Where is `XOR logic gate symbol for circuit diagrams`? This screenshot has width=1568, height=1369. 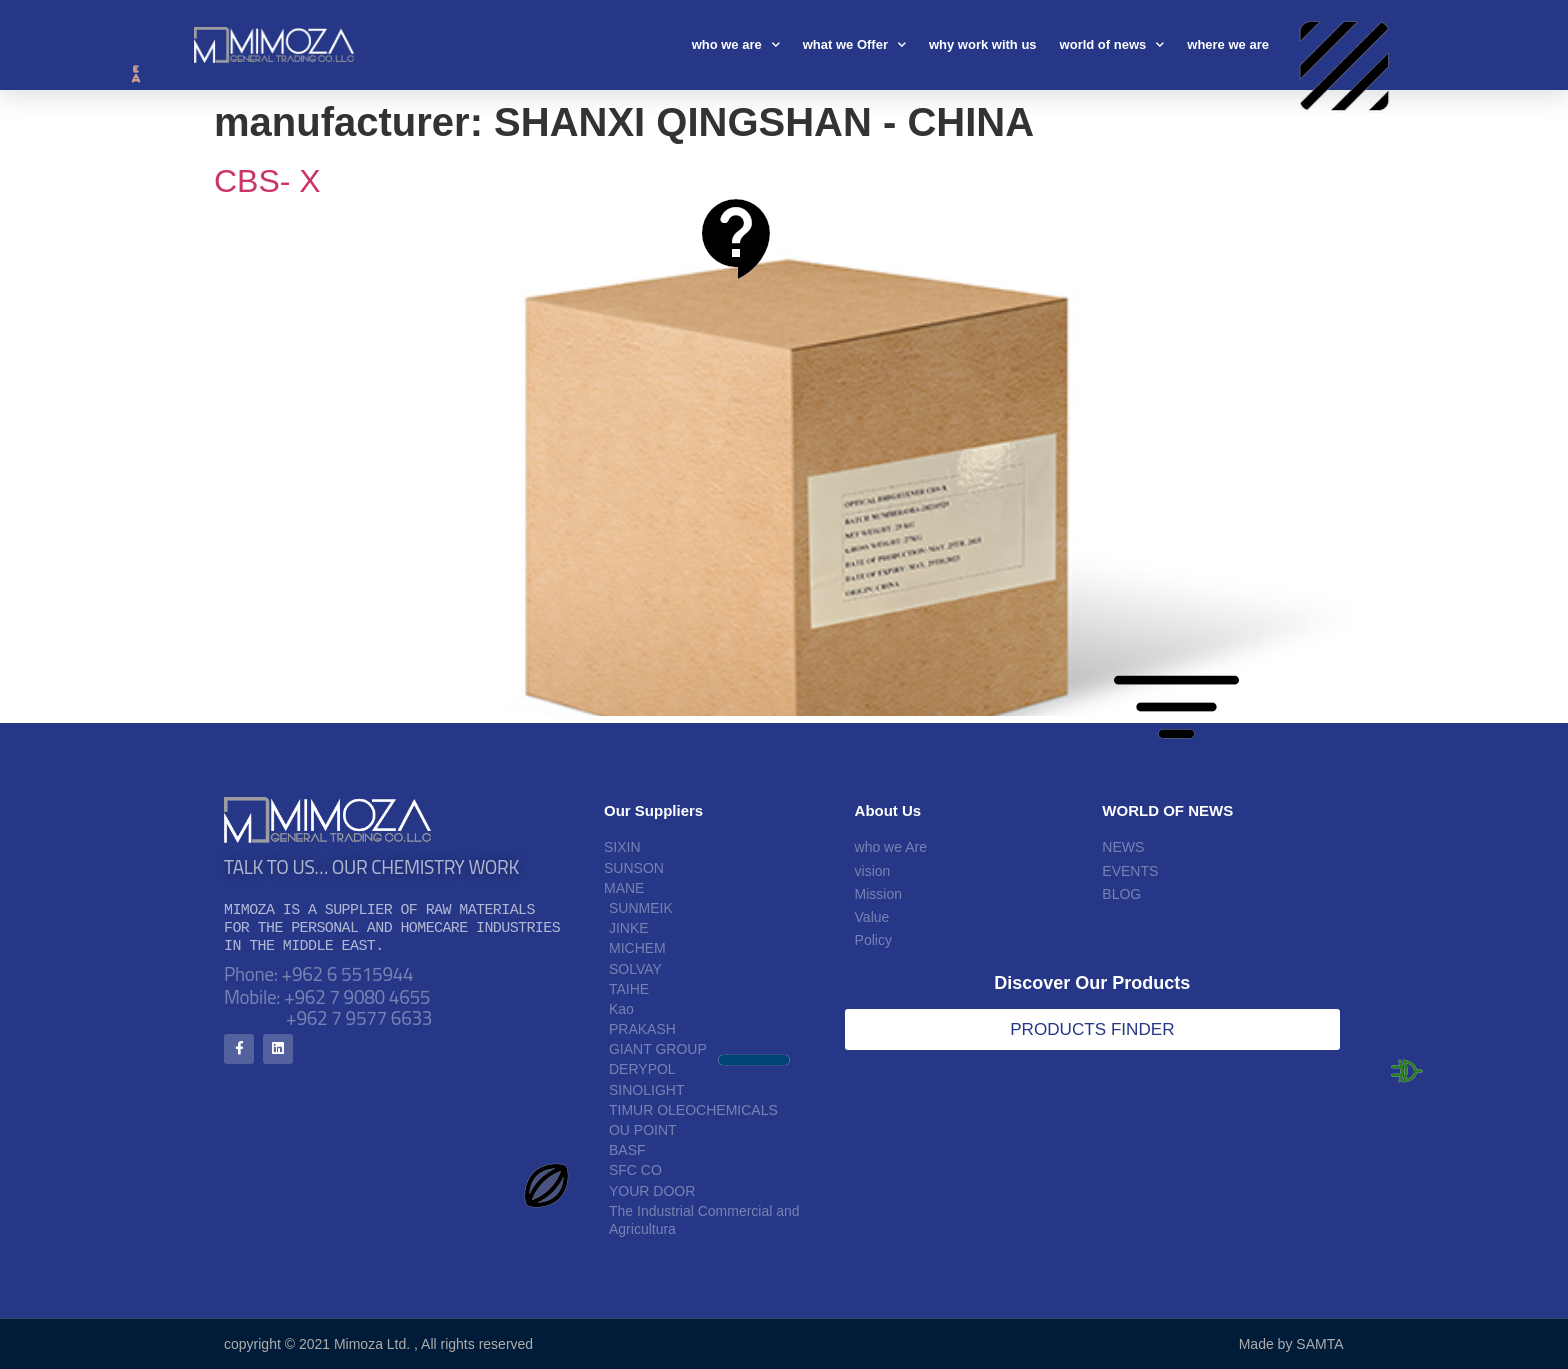 XOR logic gate symbol for circuit diagrams is located at coordinates (1407, 1071).